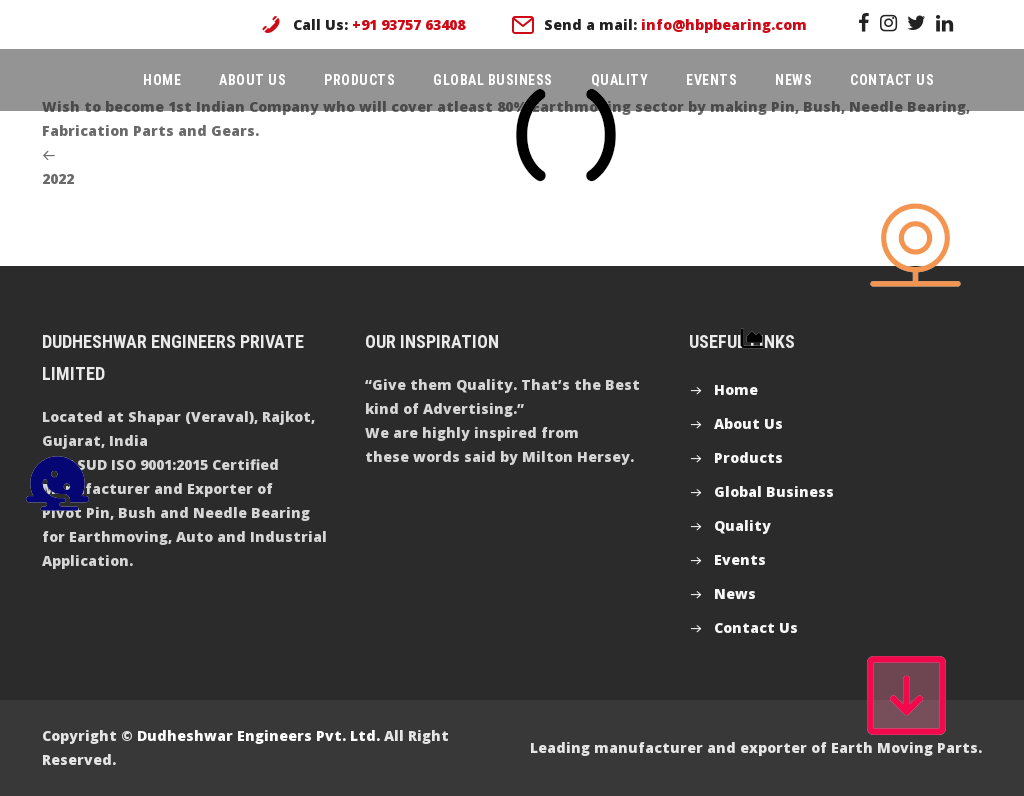  I want to click on download file or content, so click(906, 695).